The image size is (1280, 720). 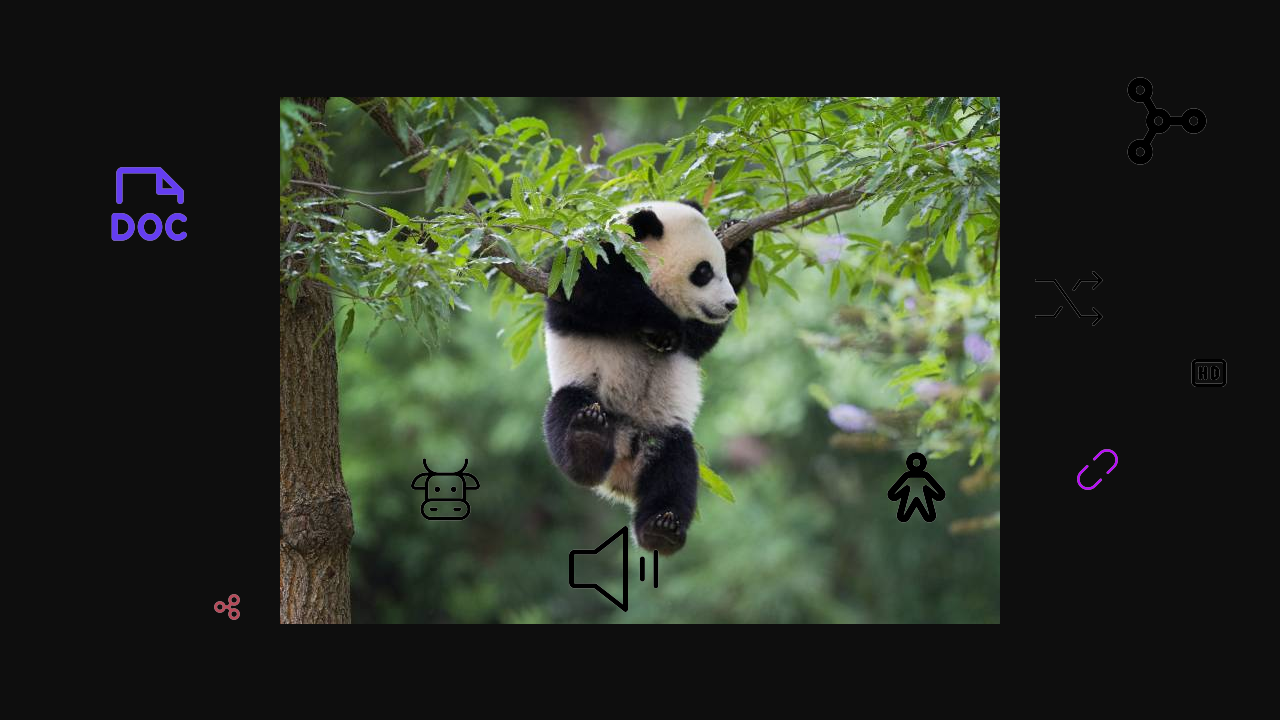 What do you see at coordinates (916, 488) in the screenshot?
I see `view your profile` at bounding box center [916, 488].